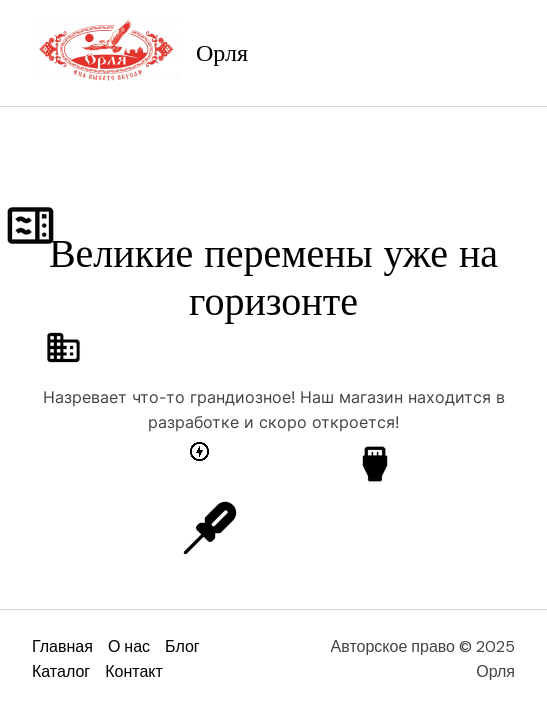  Describe the element at coordinates (63, 347) in the screenshot. I see `view organization or company details` at that location.